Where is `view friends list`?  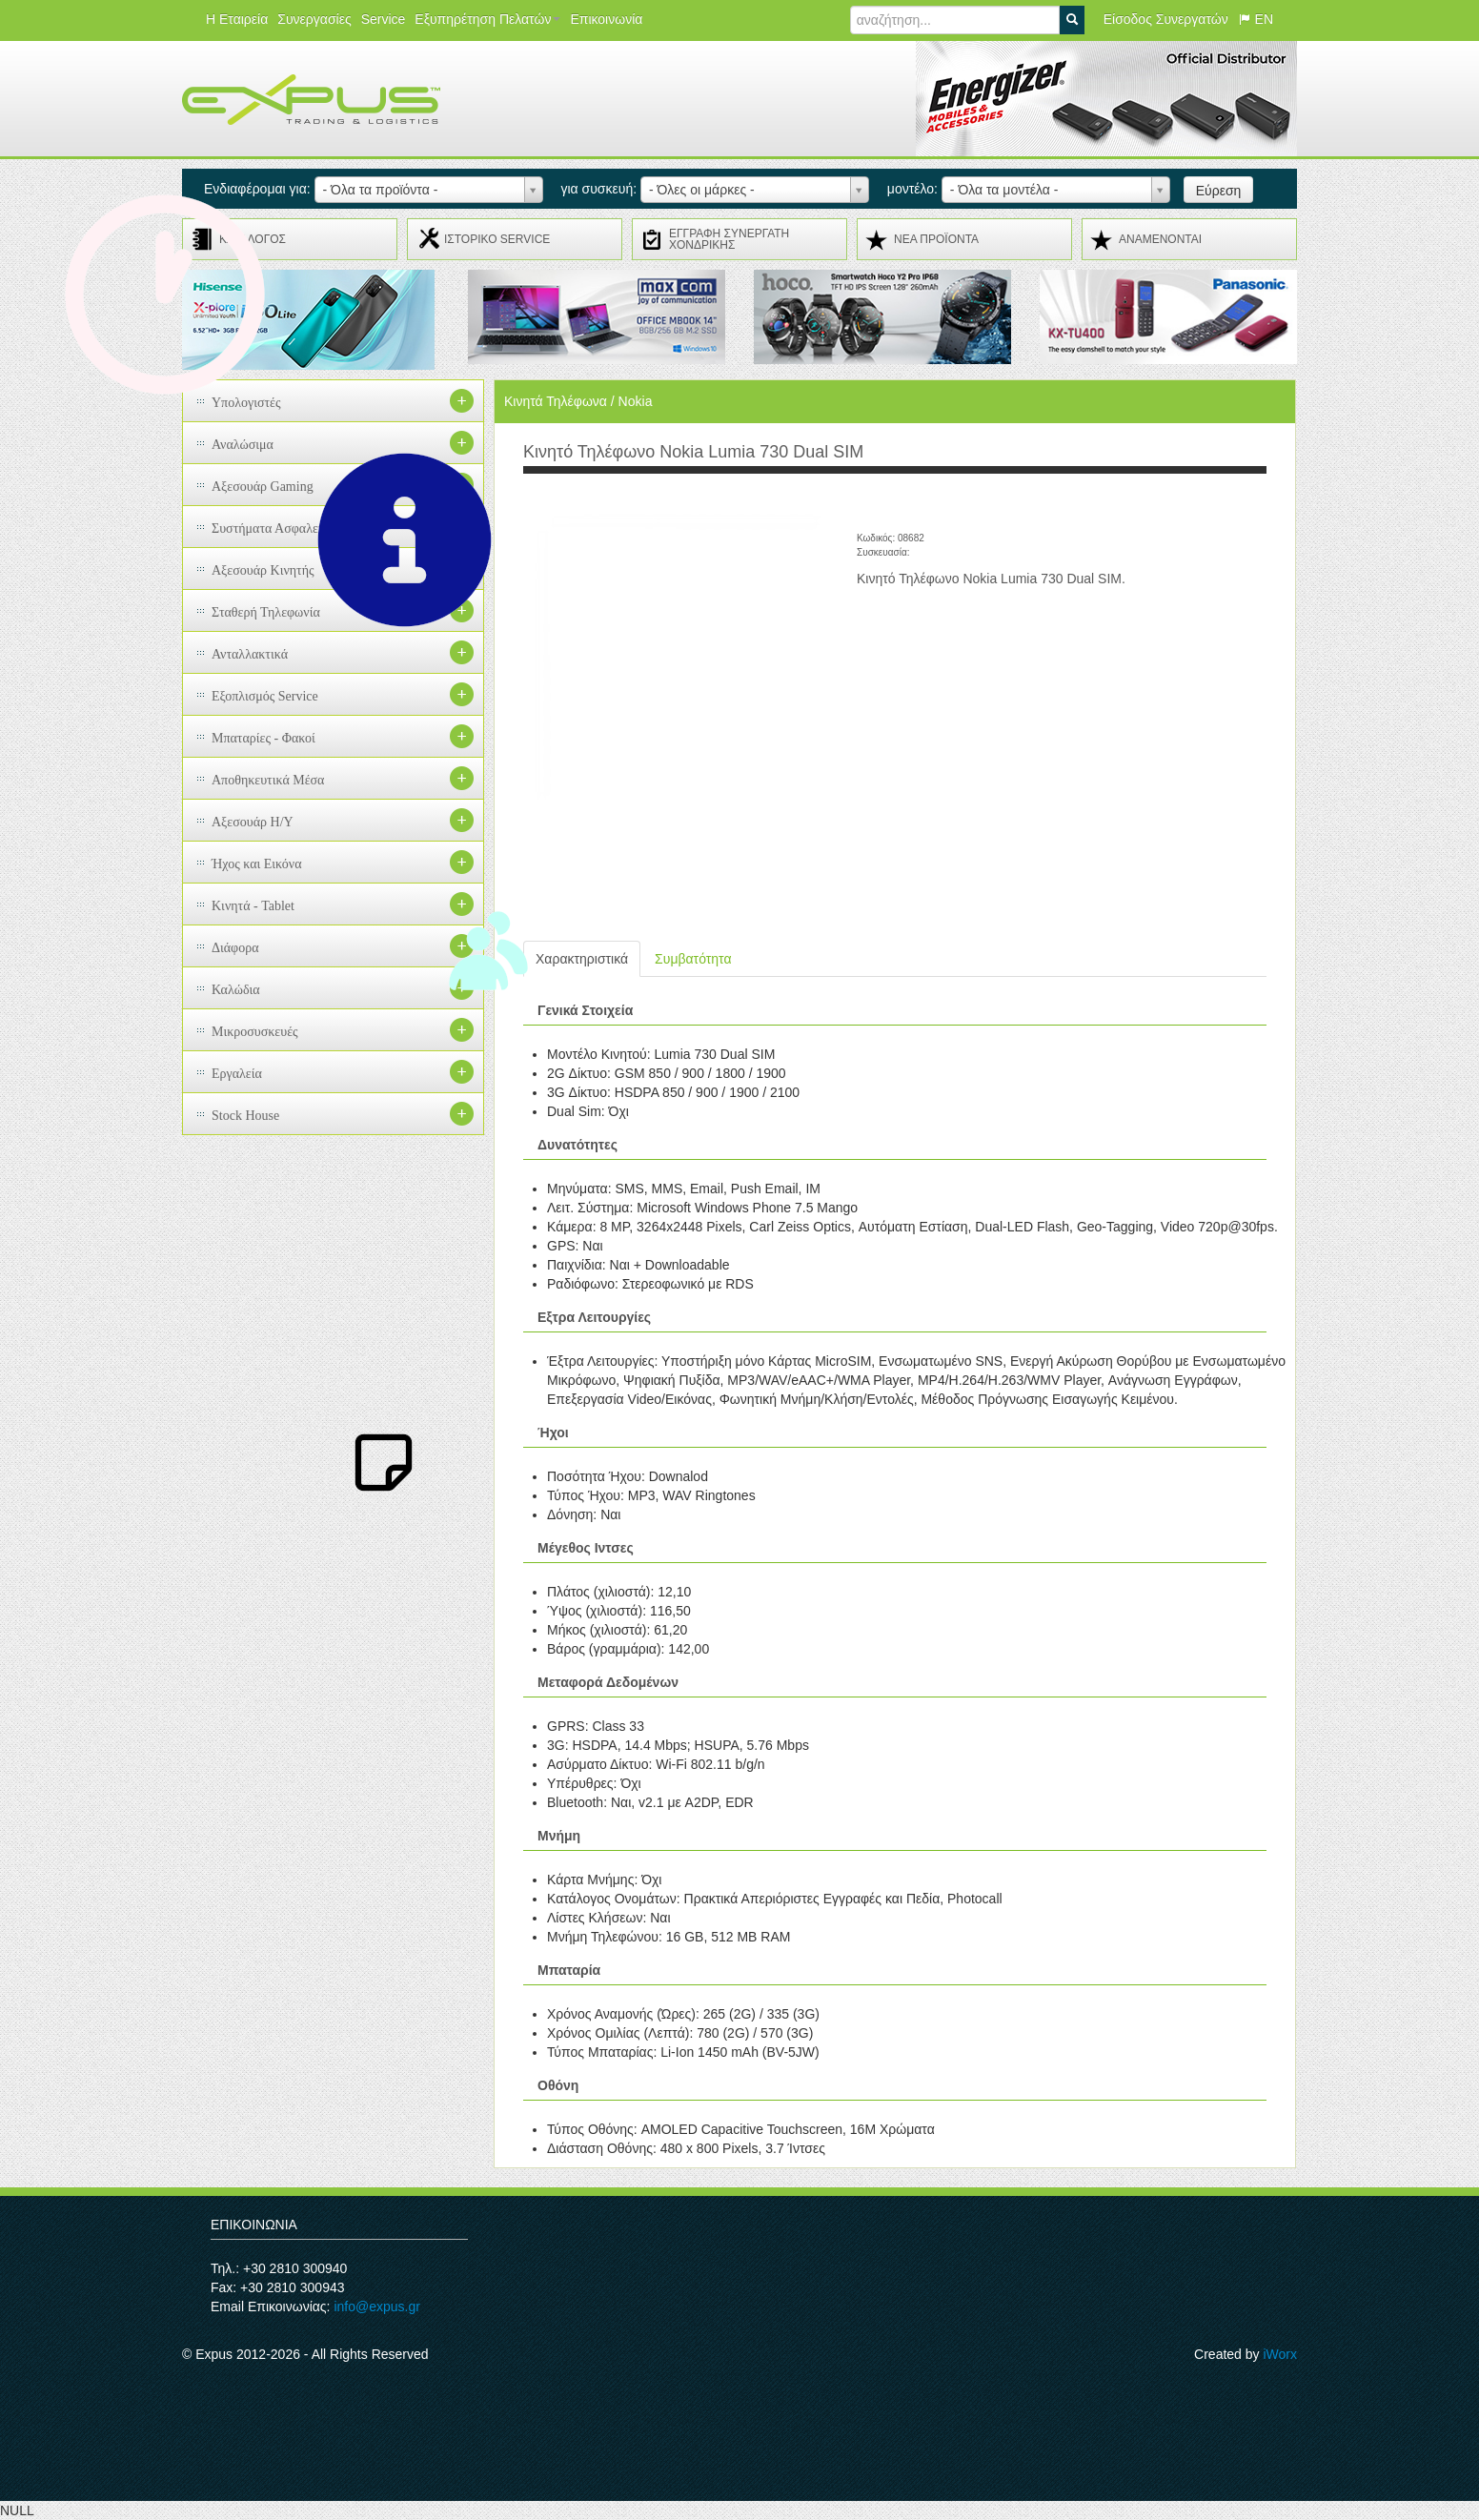
view friends list is located at coordinates (488, 950).